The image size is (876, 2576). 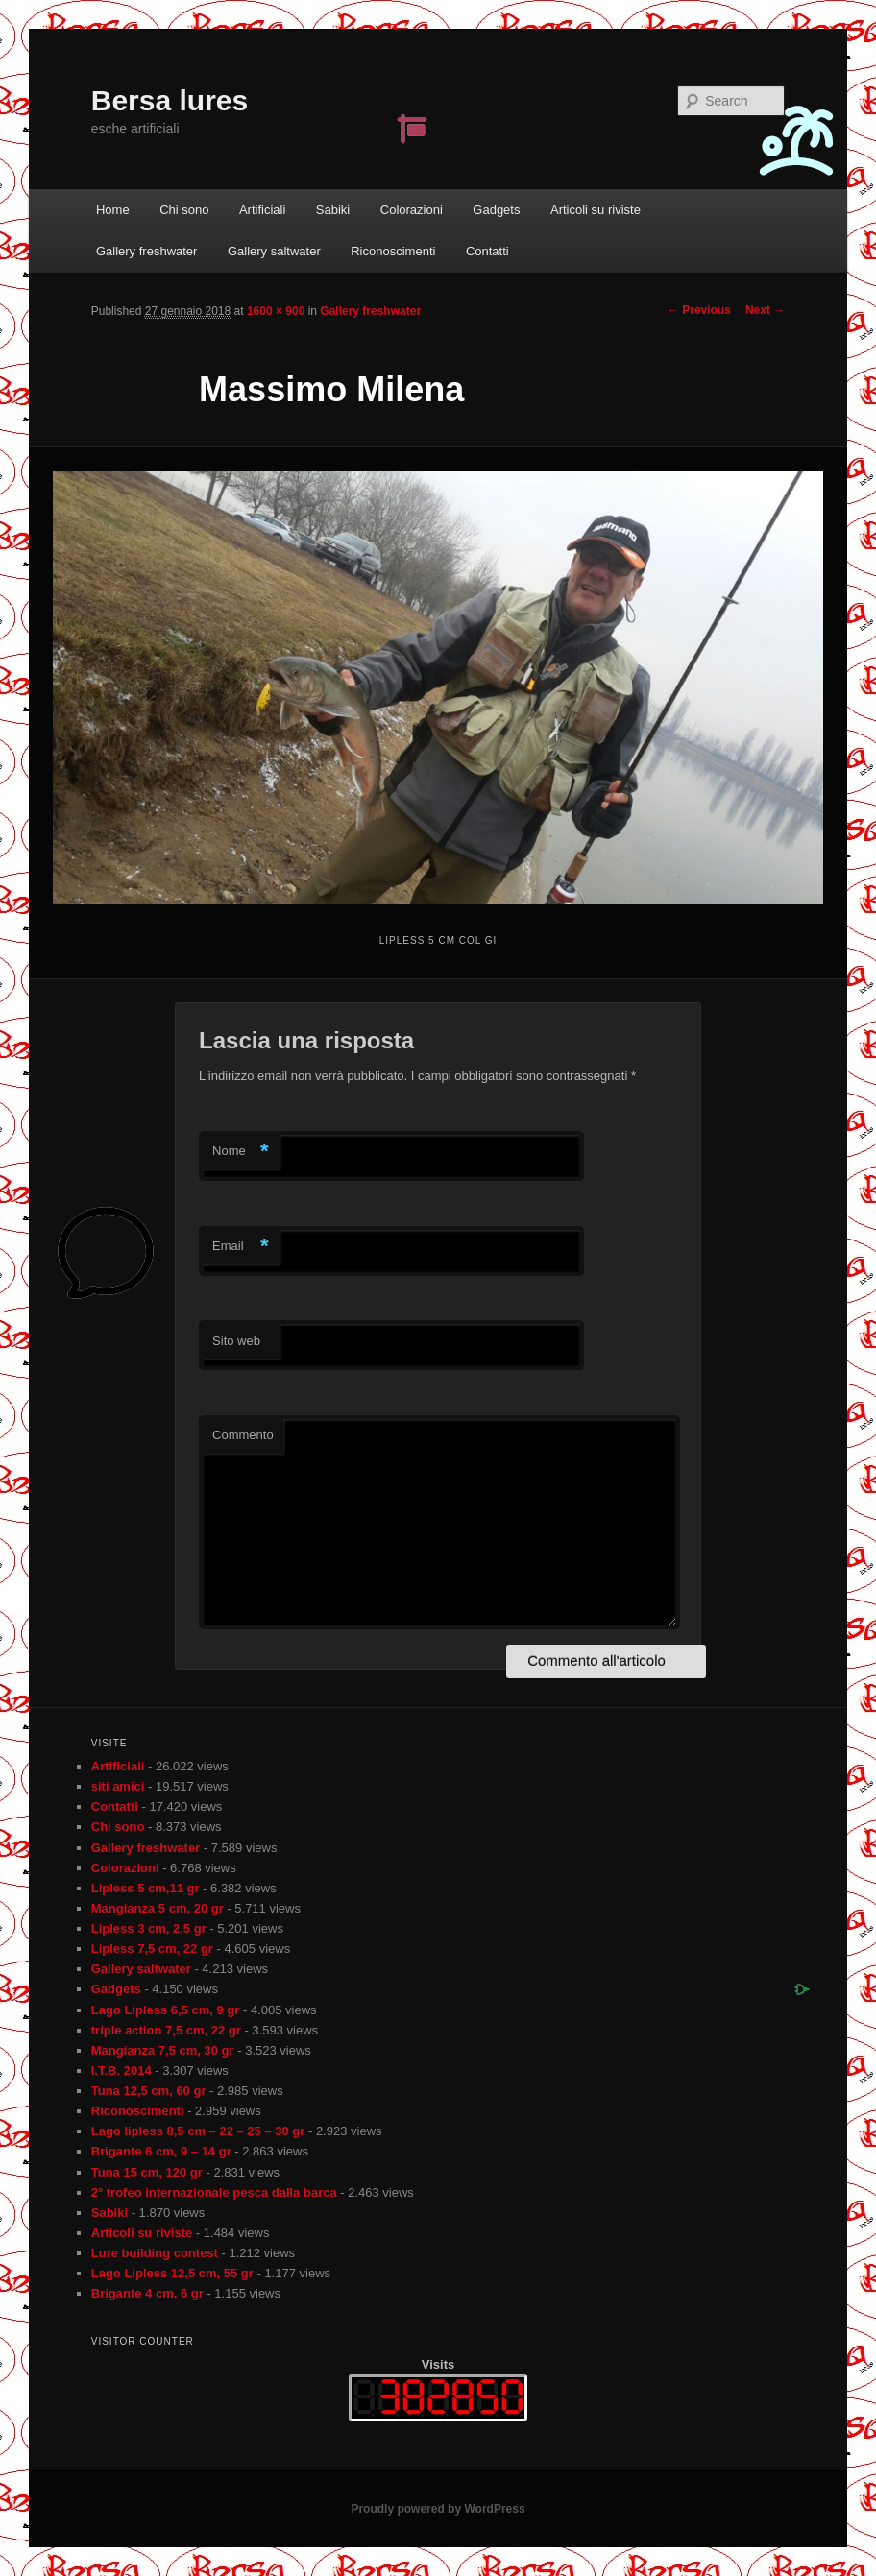 I want to click on represents a NAND logic gate in circuit design, so click(x=802, y=1989).